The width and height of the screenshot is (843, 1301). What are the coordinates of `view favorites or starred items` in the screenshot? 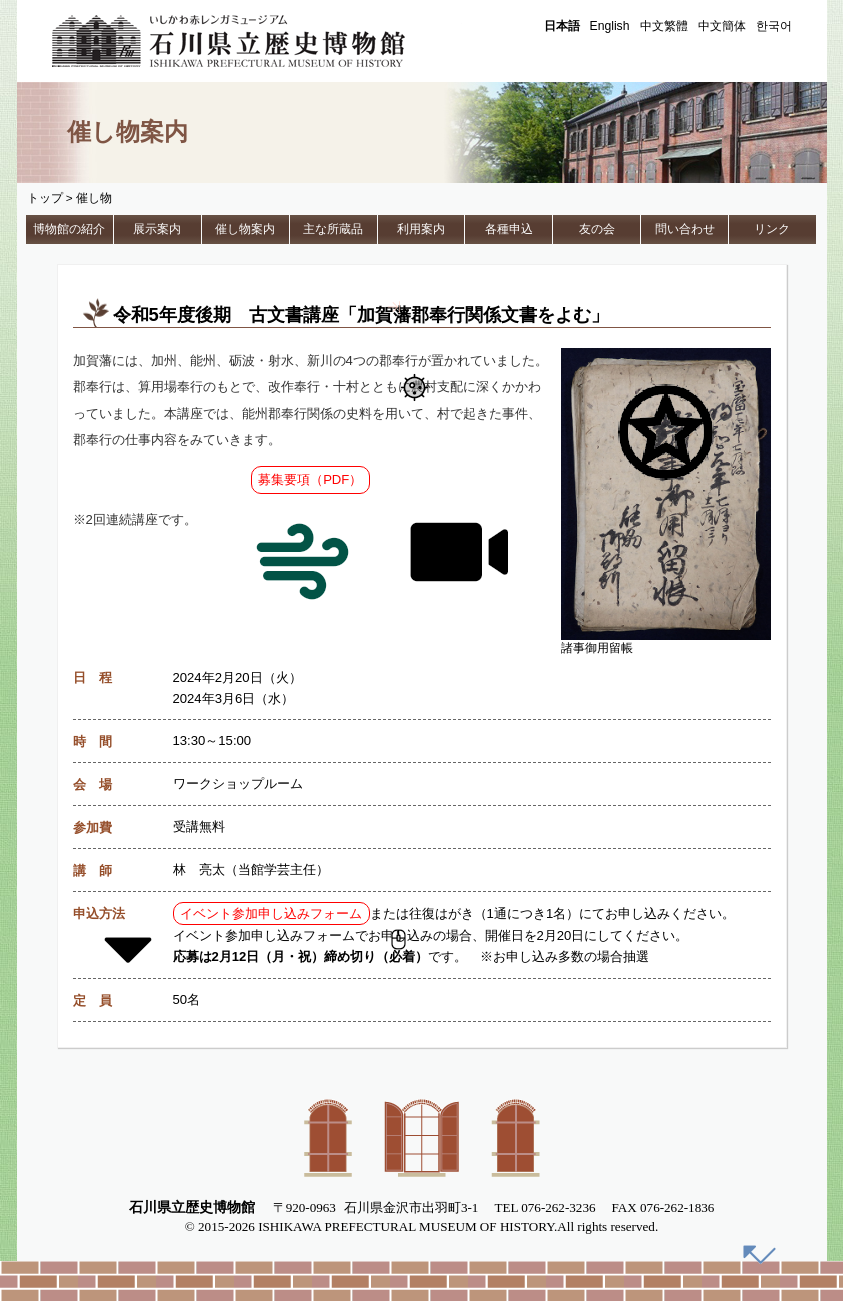 It's located at (666, 432).